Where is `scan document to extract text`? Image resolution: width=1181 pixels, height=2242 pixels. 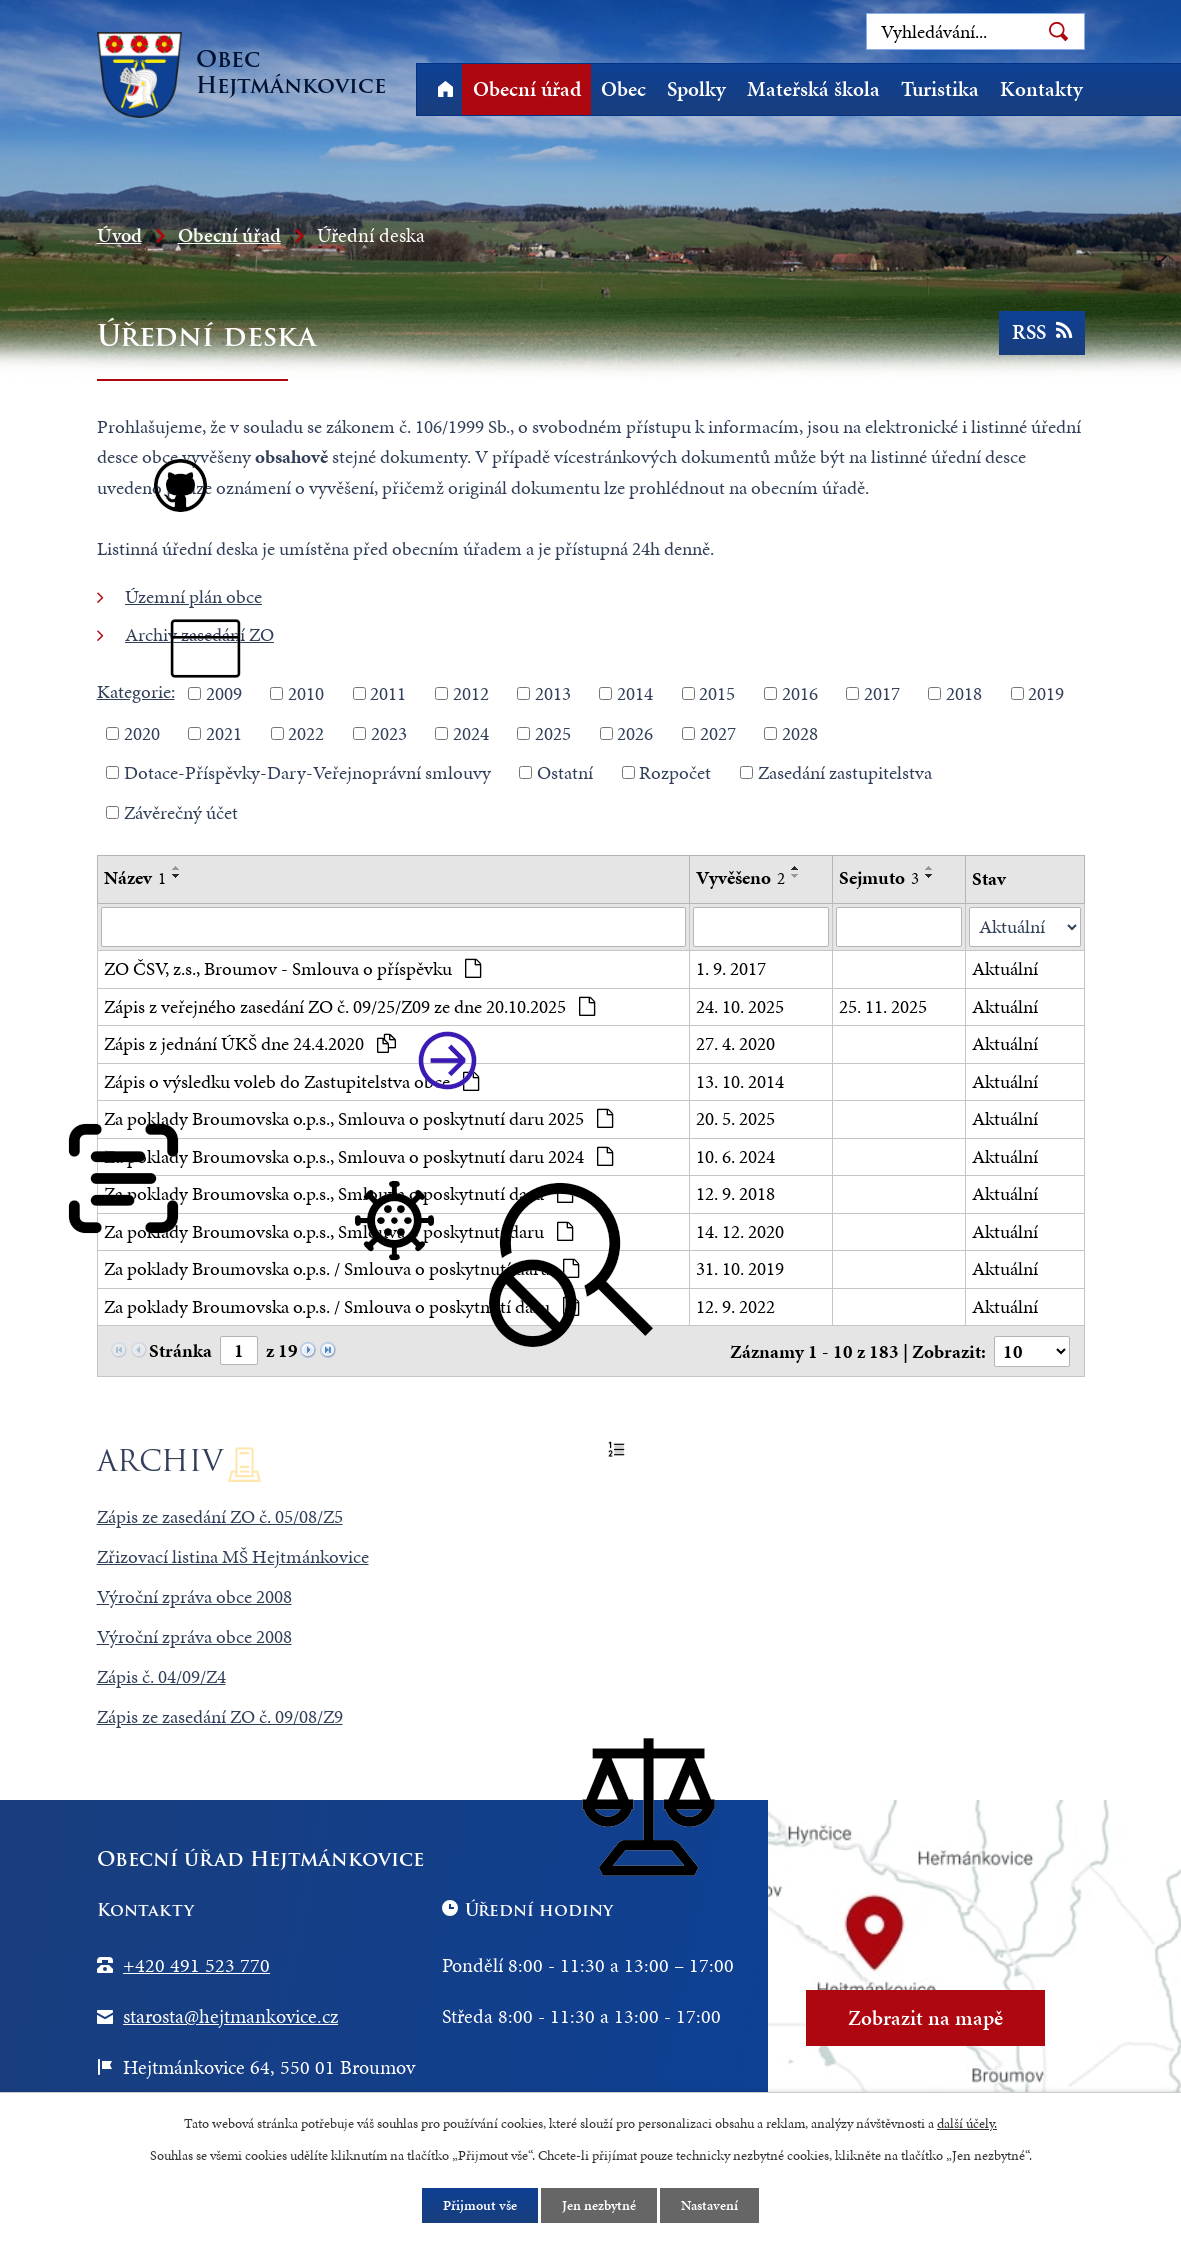 scan document to extract text is located at coordinates (123, 1178).